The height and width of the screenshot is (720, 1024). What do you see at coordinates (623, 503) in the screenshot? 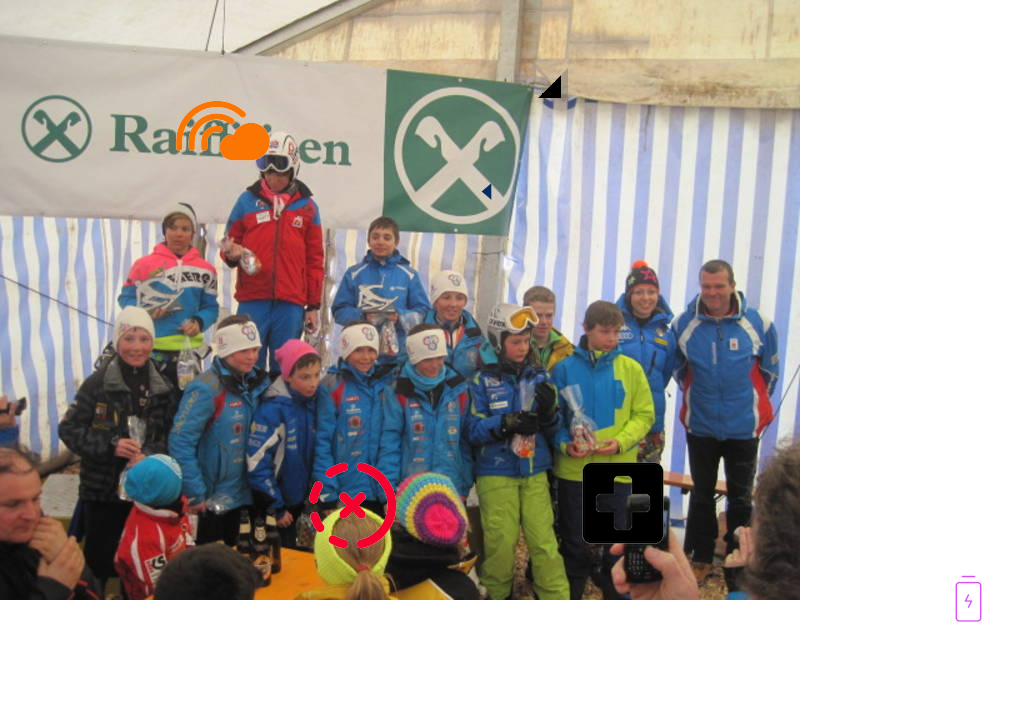
I see `find nearby hospitals or medical facilities` at bounding box center [623, 503].